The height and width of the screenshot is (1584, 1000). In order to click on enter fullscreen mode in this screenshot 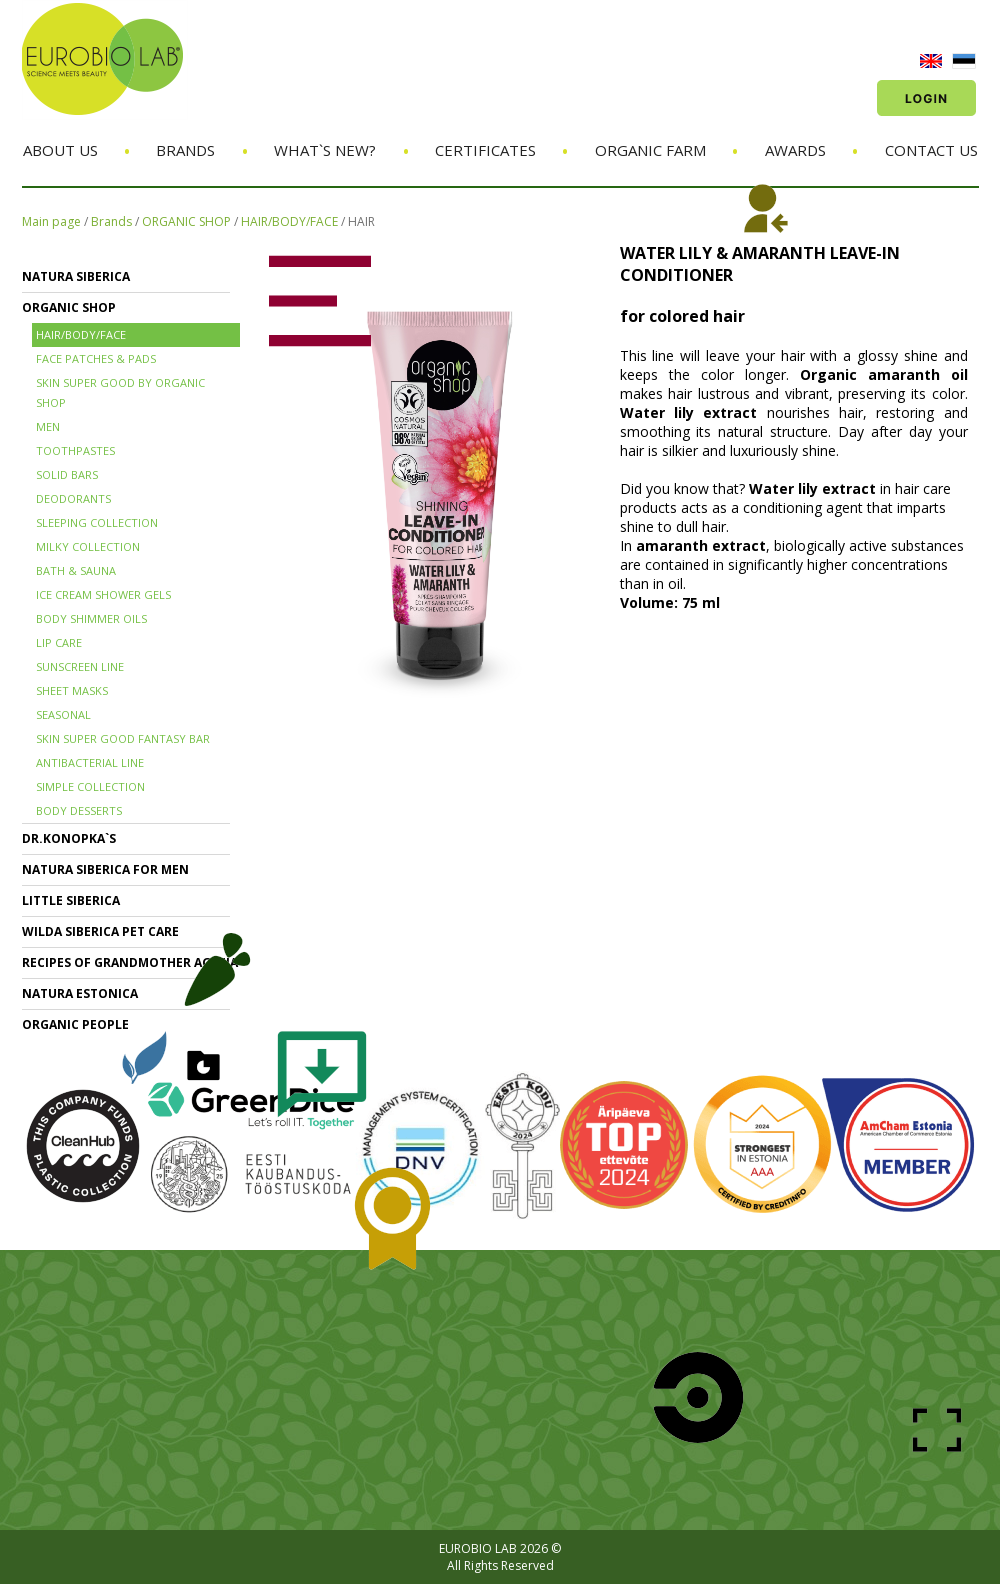, I will do `click(937, 1430)`.